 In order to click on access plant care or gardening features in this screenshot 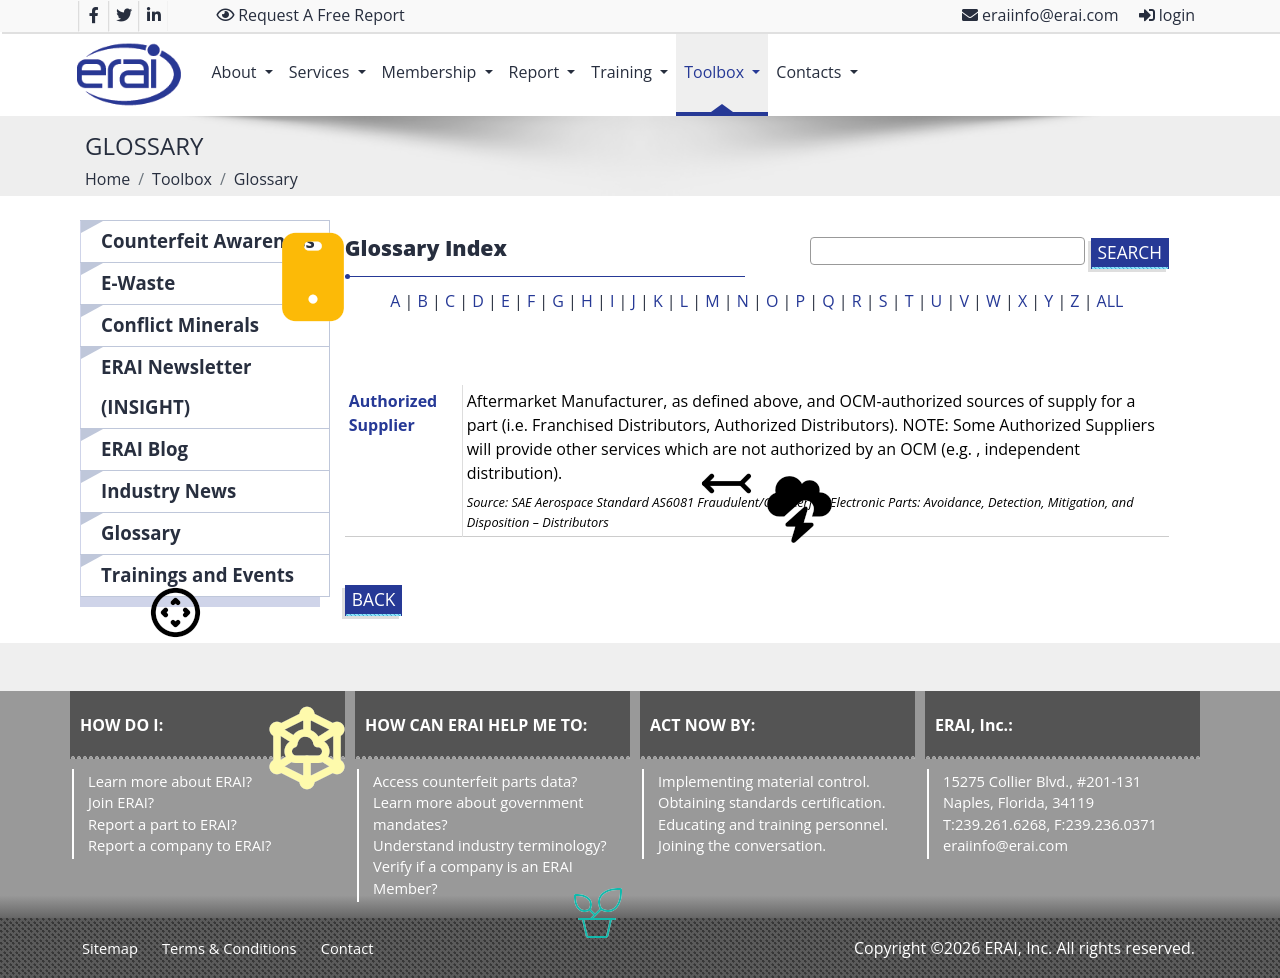, I will do `click(597, 913)`.